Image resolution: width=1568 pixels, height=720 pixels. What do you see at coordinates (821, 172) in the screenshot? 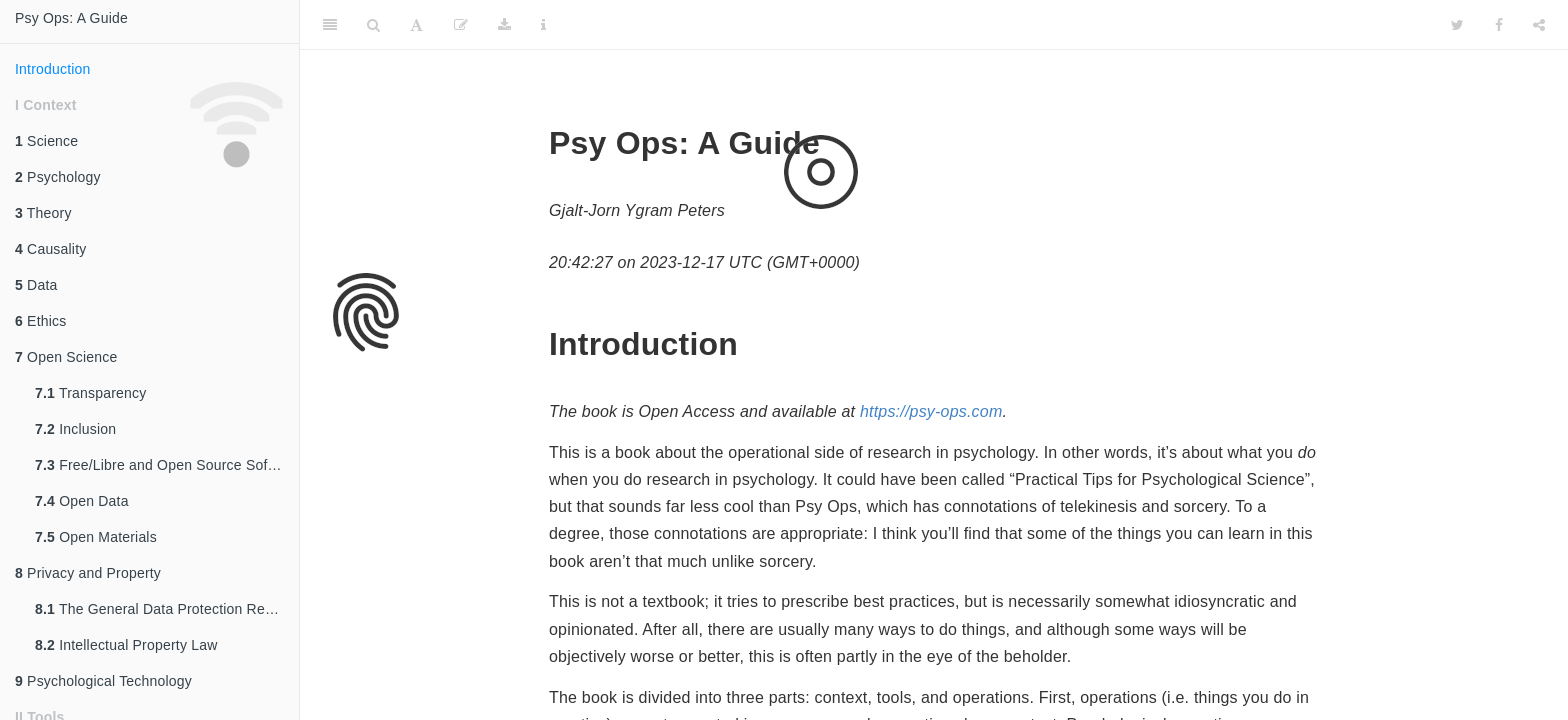
I see `indicates optical media such as a CD or DVD` at bounding box center [821, 172].